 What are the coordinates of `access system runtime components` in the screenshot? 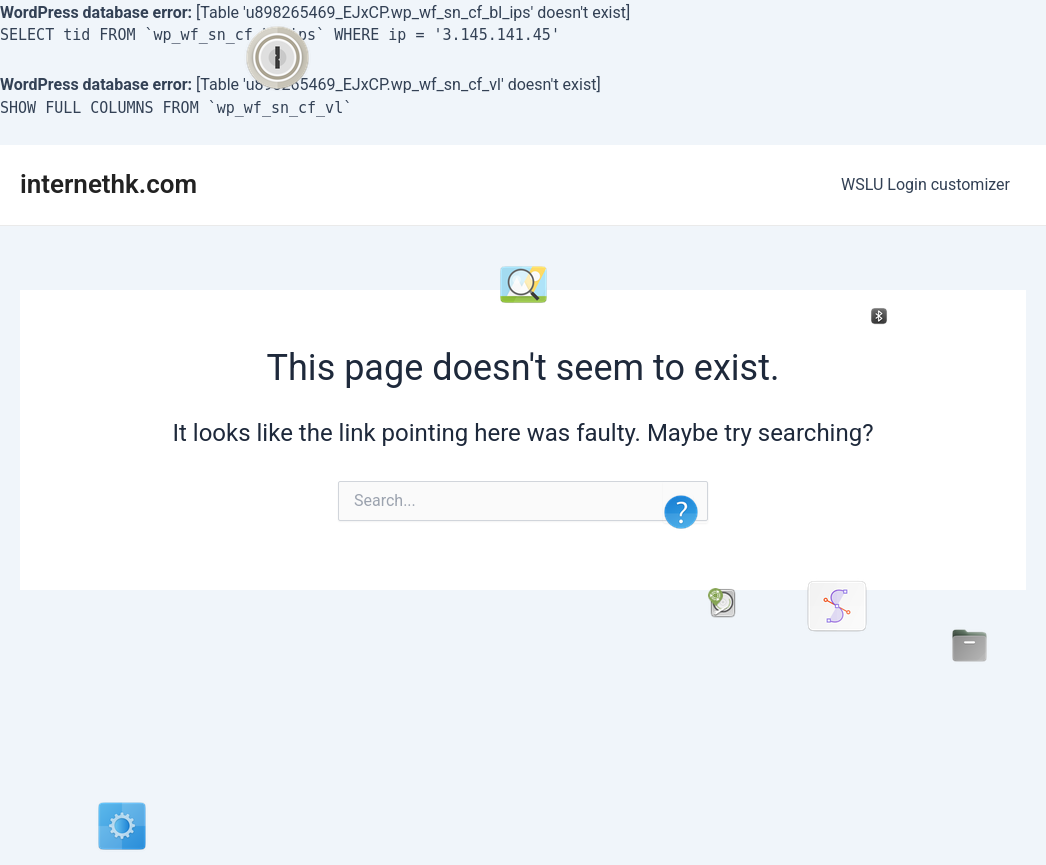 It's located at (122, 826).